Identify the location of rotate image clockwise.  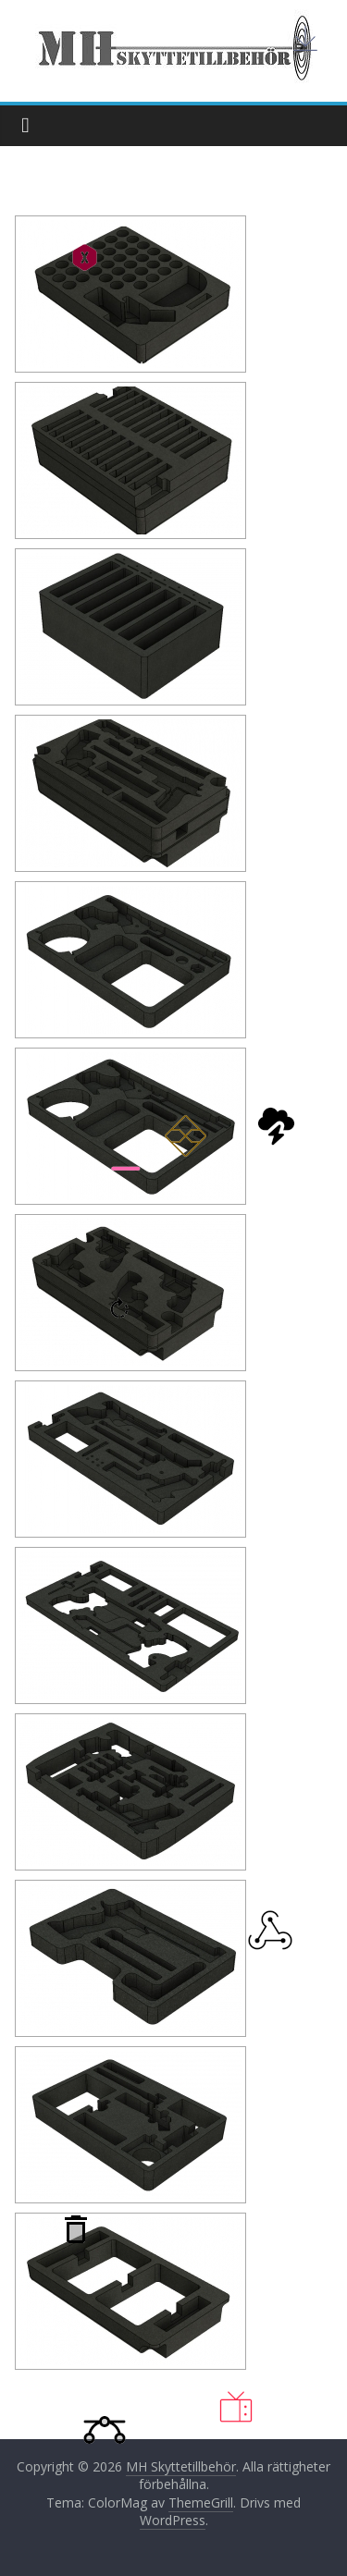
(119, 1309).